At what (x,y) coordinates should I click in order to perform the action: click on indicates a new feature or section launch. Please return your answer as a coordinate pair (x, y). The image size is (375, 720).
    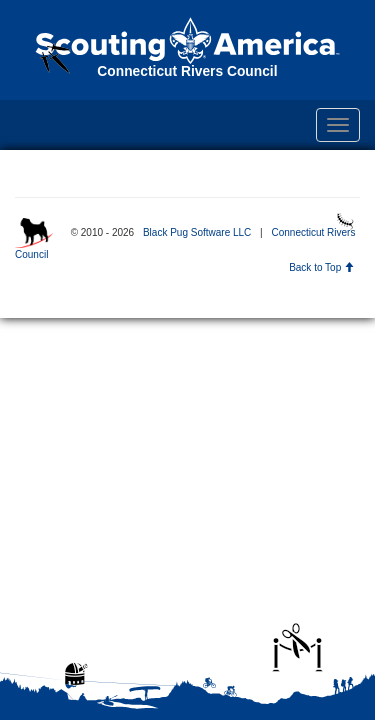
    Looking at the image, I should click on (297, 646).